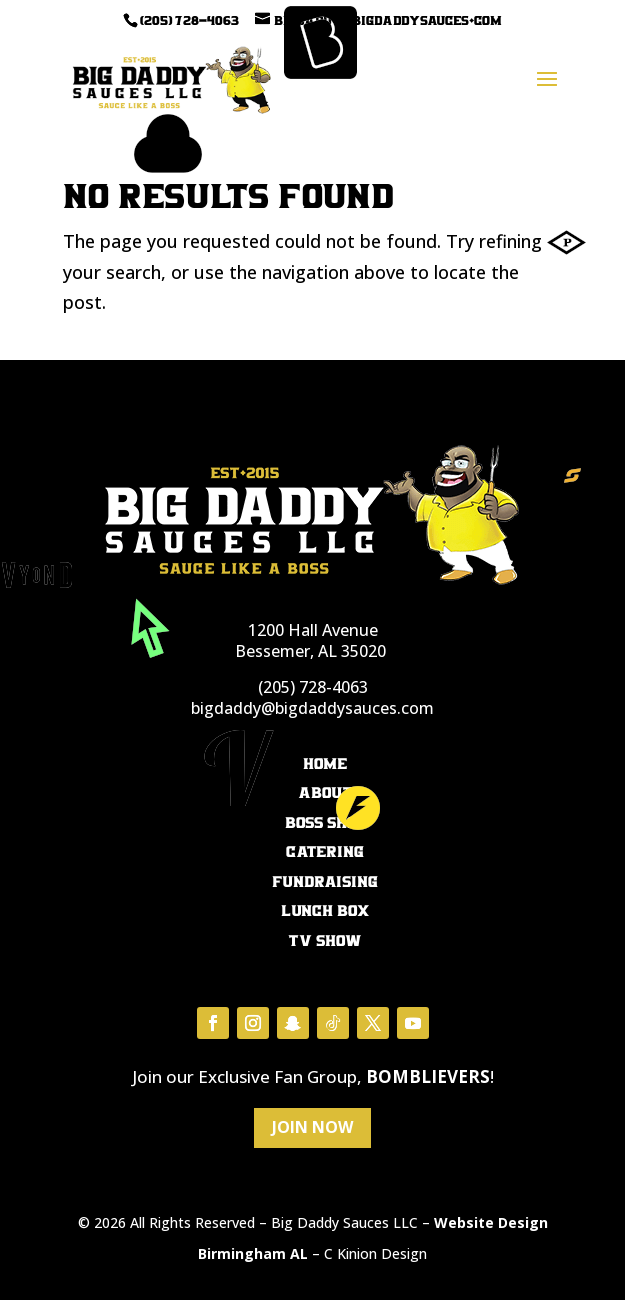  I want to click on open vyond animation software, so click(37, 575).